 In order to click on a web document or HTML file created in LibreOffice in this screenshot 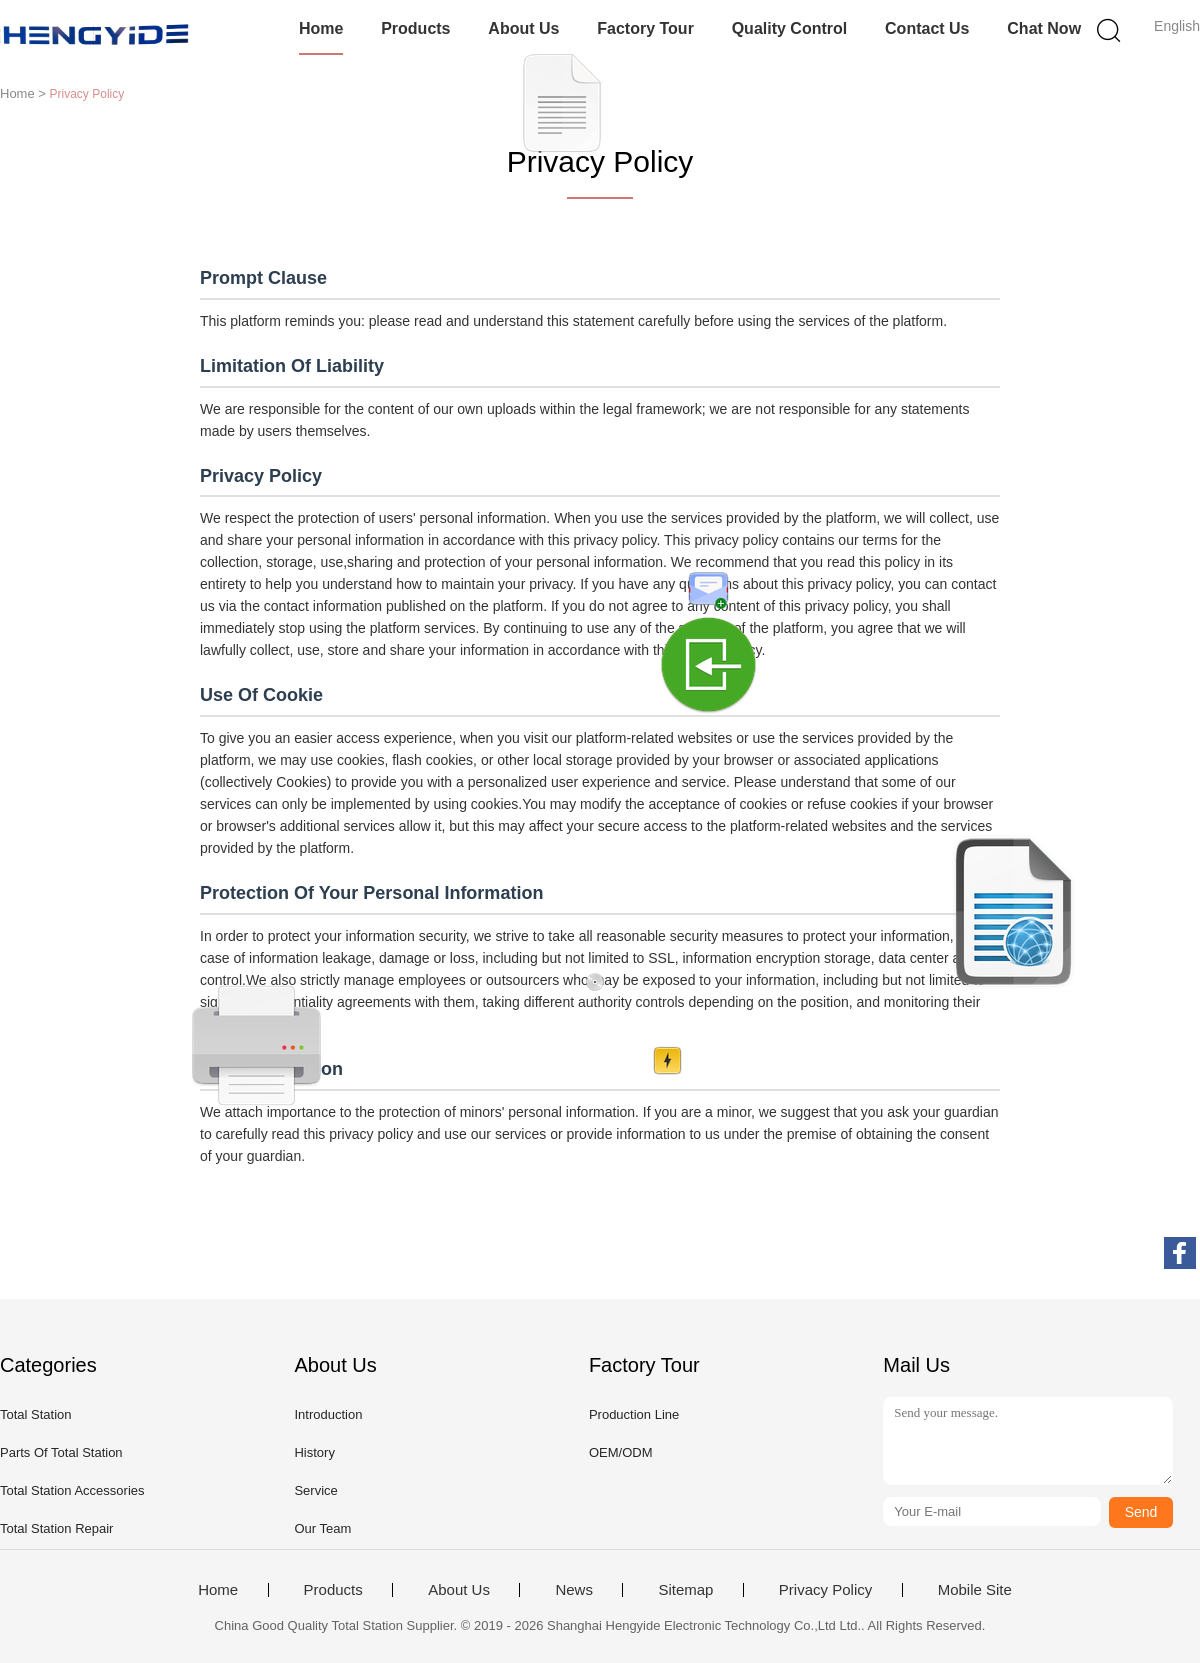, I will do `click(1013, 911)`.